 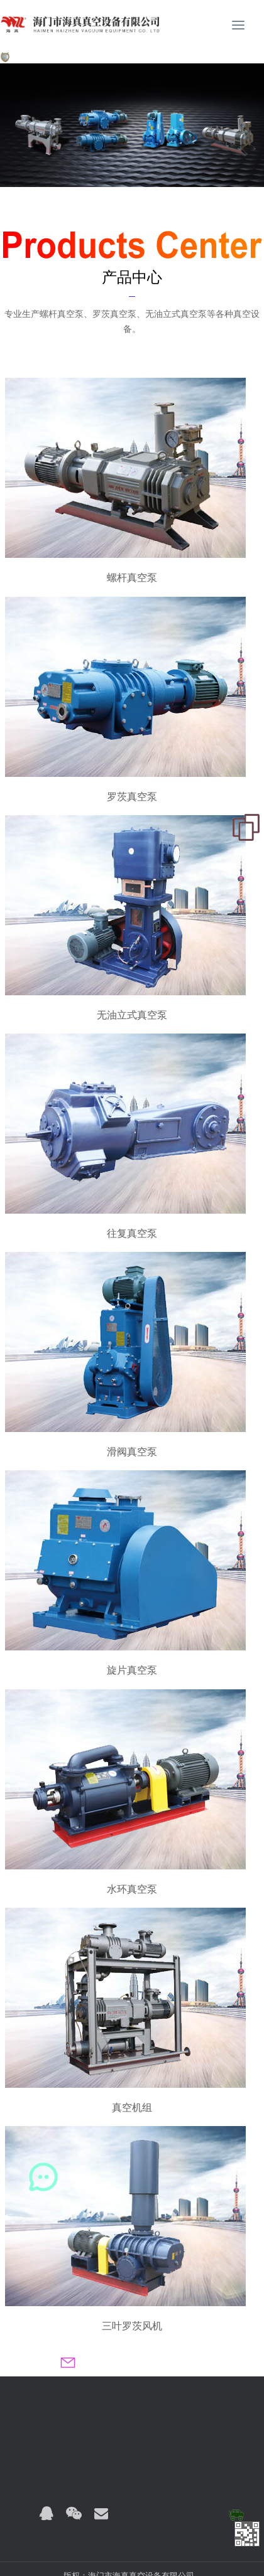 I want to click on open messaging or chat, so click(x=43, y=2177).